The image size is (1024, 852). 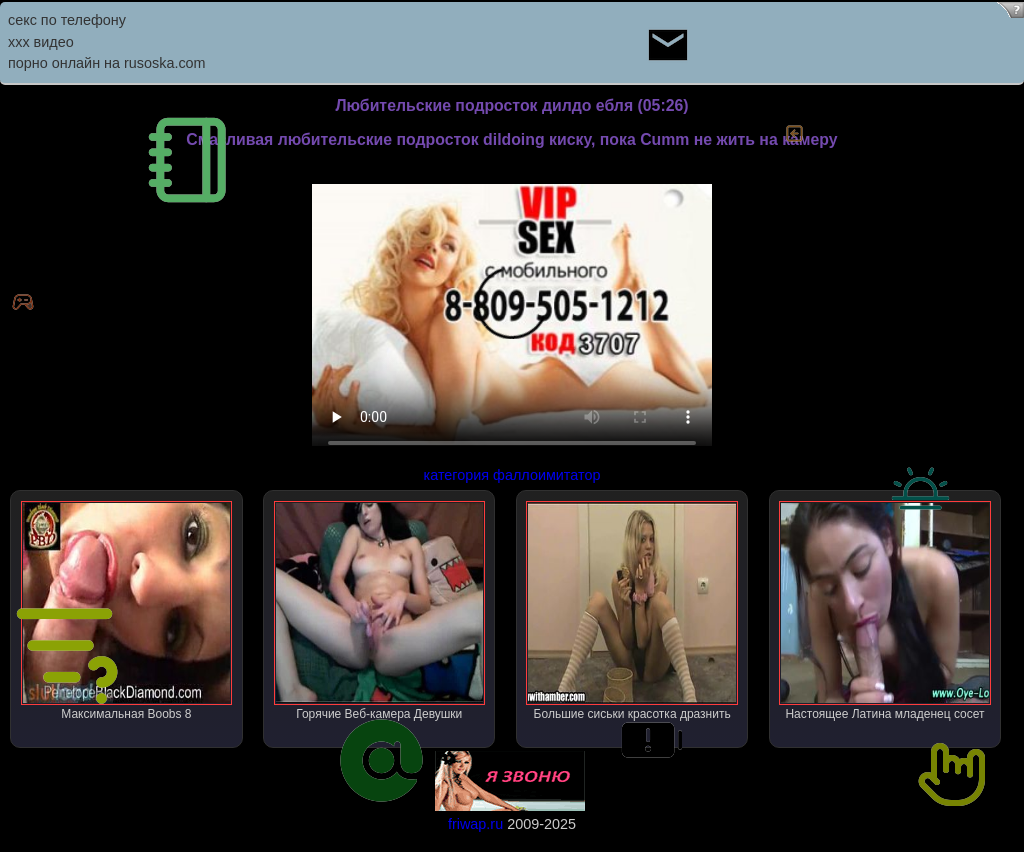 I want to click on open your notebook, so click(x=191, y=160).